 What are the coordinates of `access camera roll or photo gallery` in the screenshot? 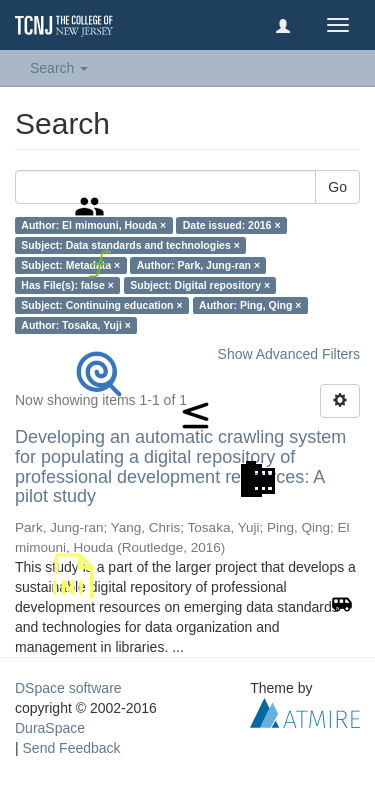 It's located at (258, 480).